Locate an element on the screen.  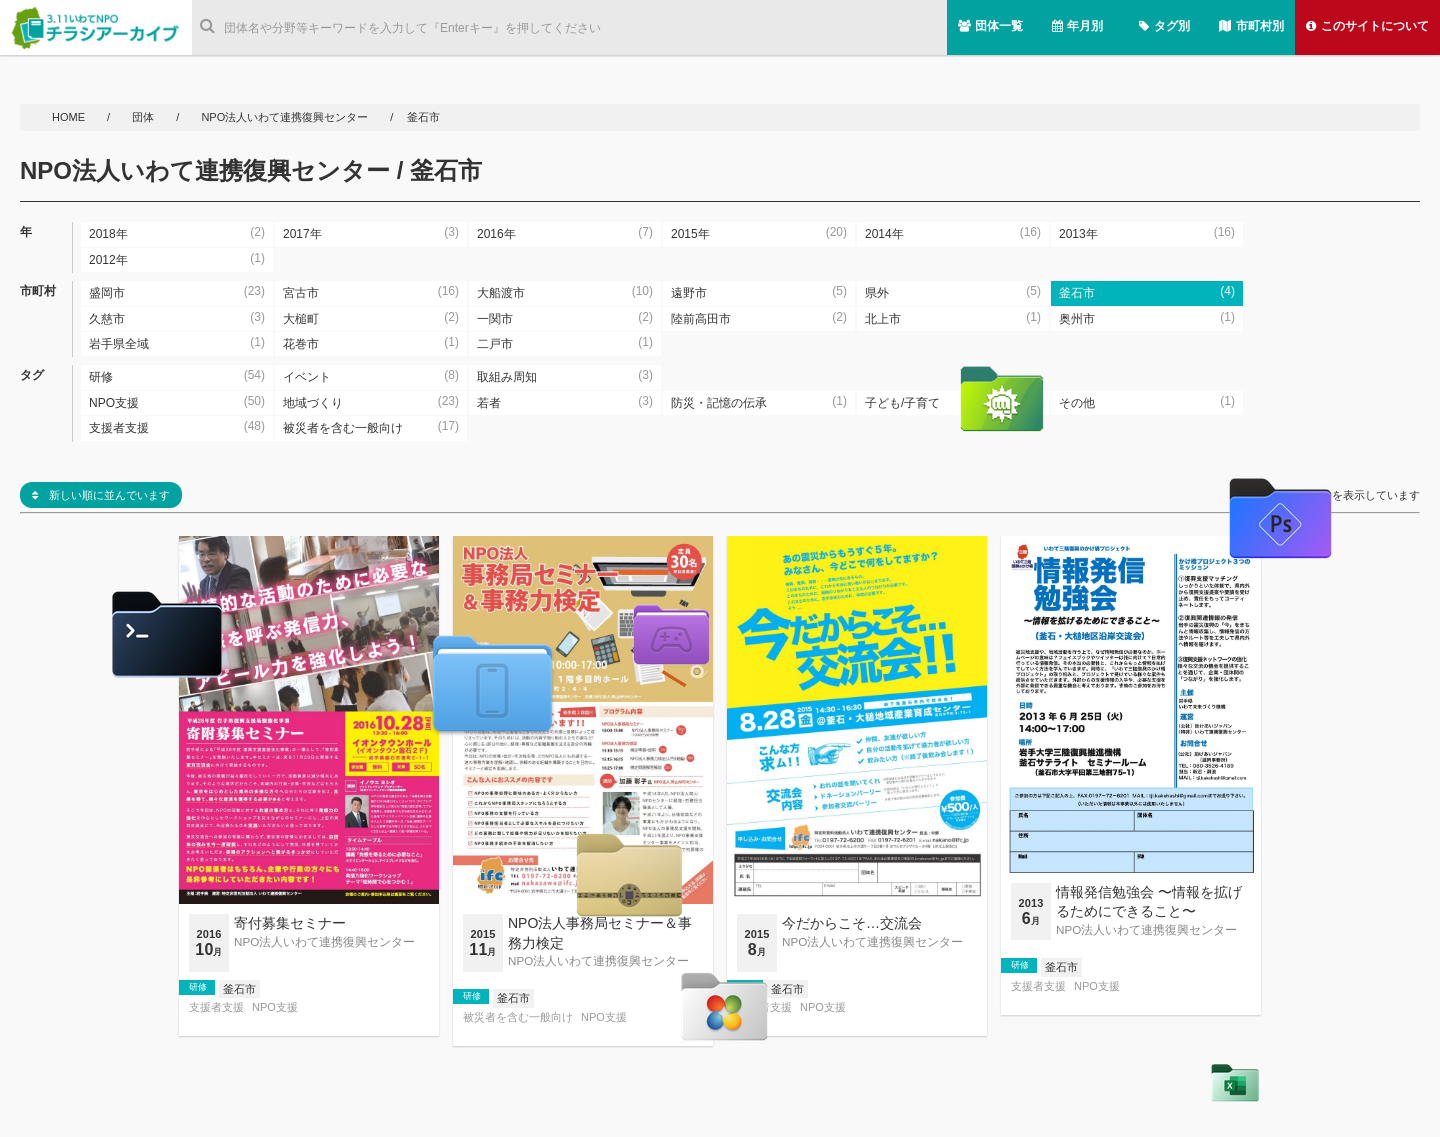
open folder containing pokémon or pokelantis-themed content is located at coordinates (629, 878).